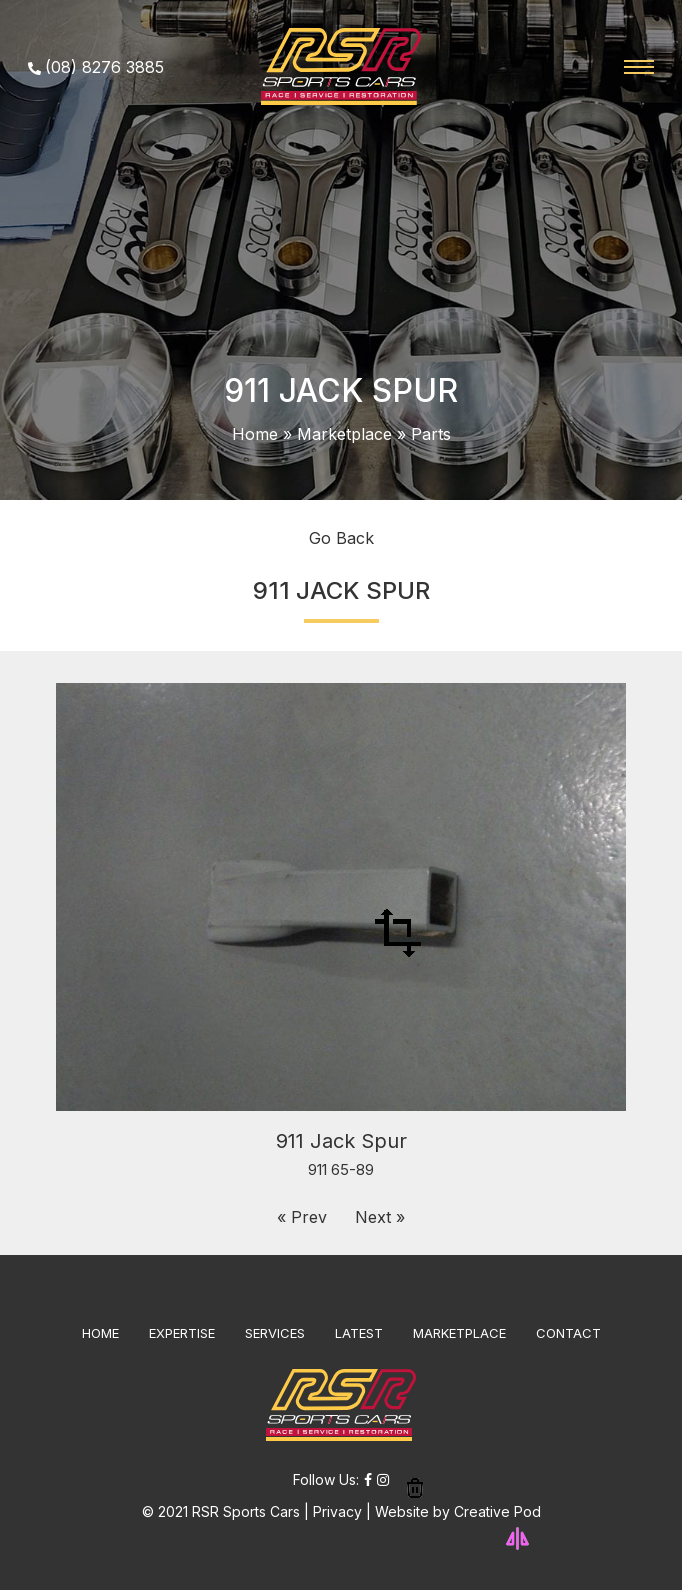 The height and width of the screenshot is (1590, 682). Describe the element at coordinates (415, 1488) in the screenshot. I see `delete selected item` at that location.